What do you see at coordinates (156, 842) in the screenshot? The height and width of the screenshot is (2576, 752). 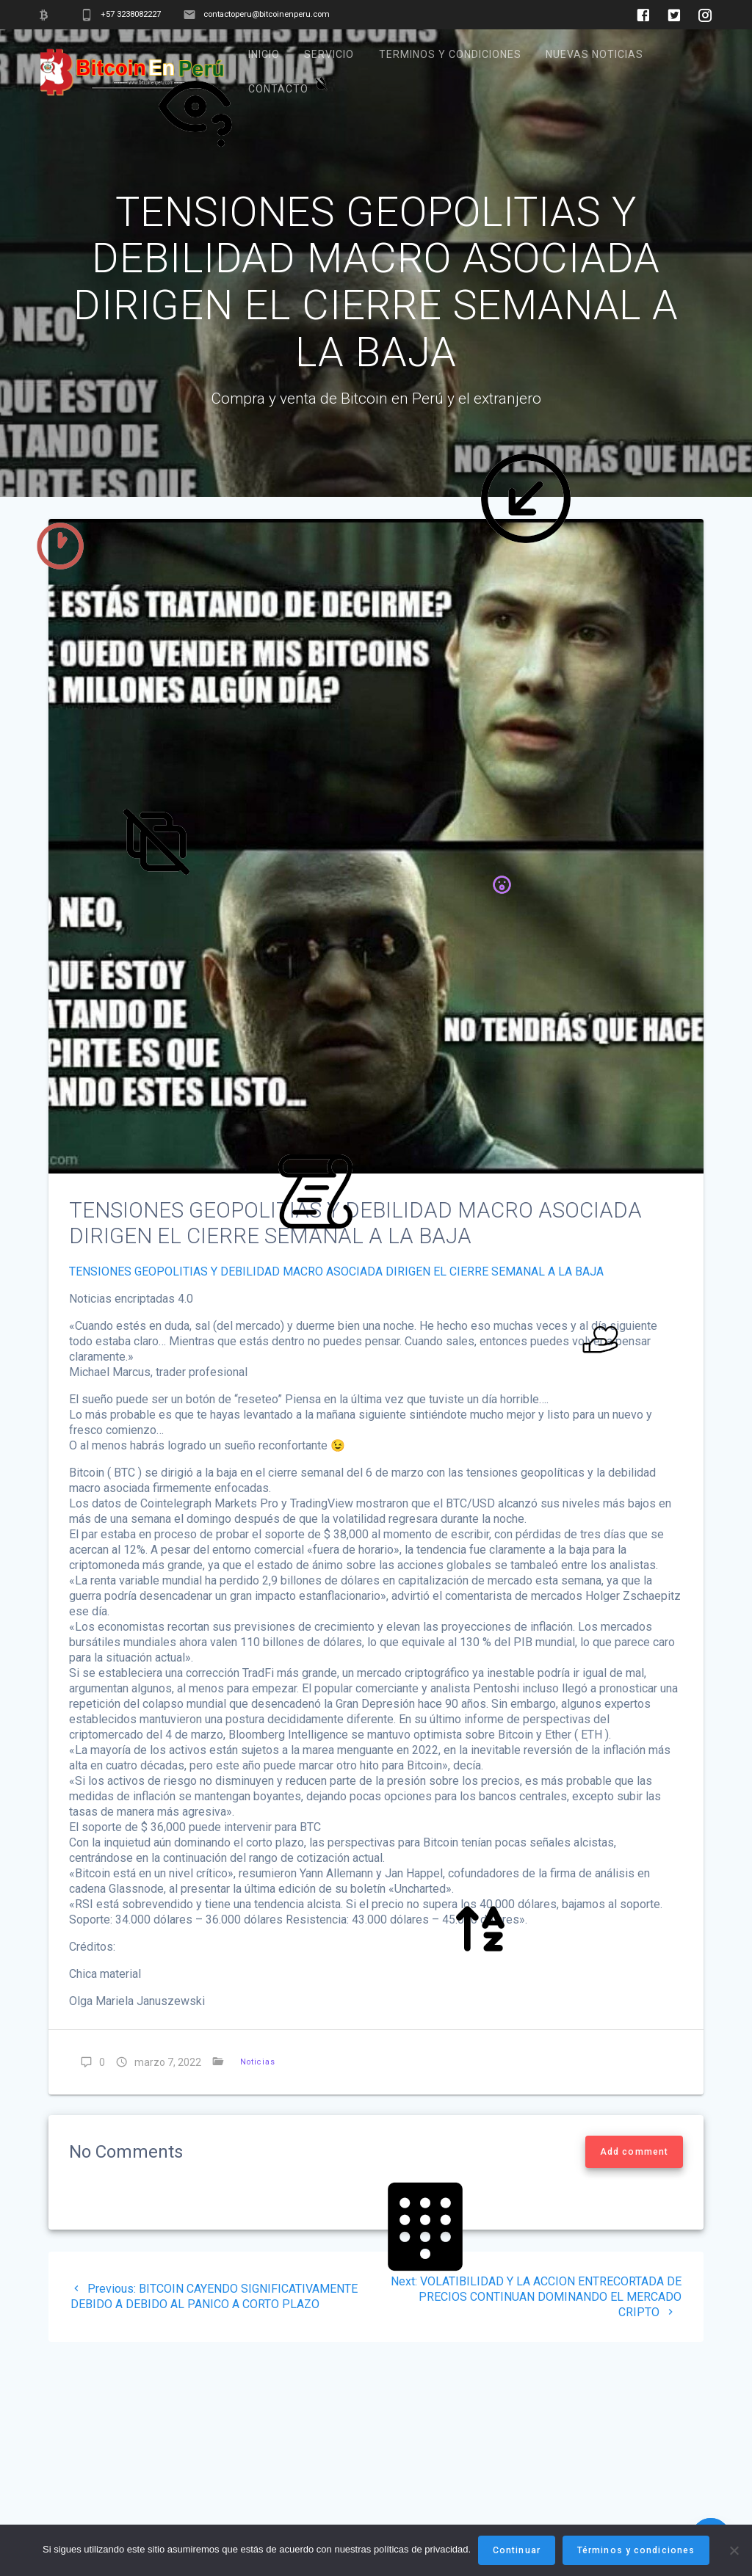 I see `copy function disabled or unavailable` at bounding box center [156, 842].